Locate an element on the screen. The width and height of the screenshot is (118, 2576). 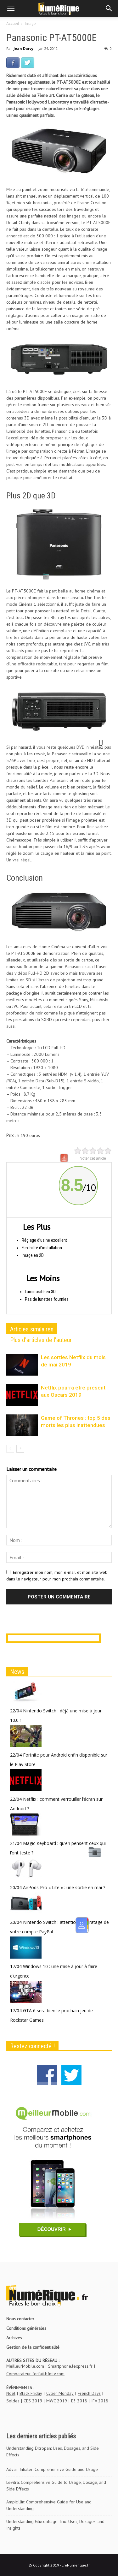
open the file manager application is located at coordinates (46, 576).